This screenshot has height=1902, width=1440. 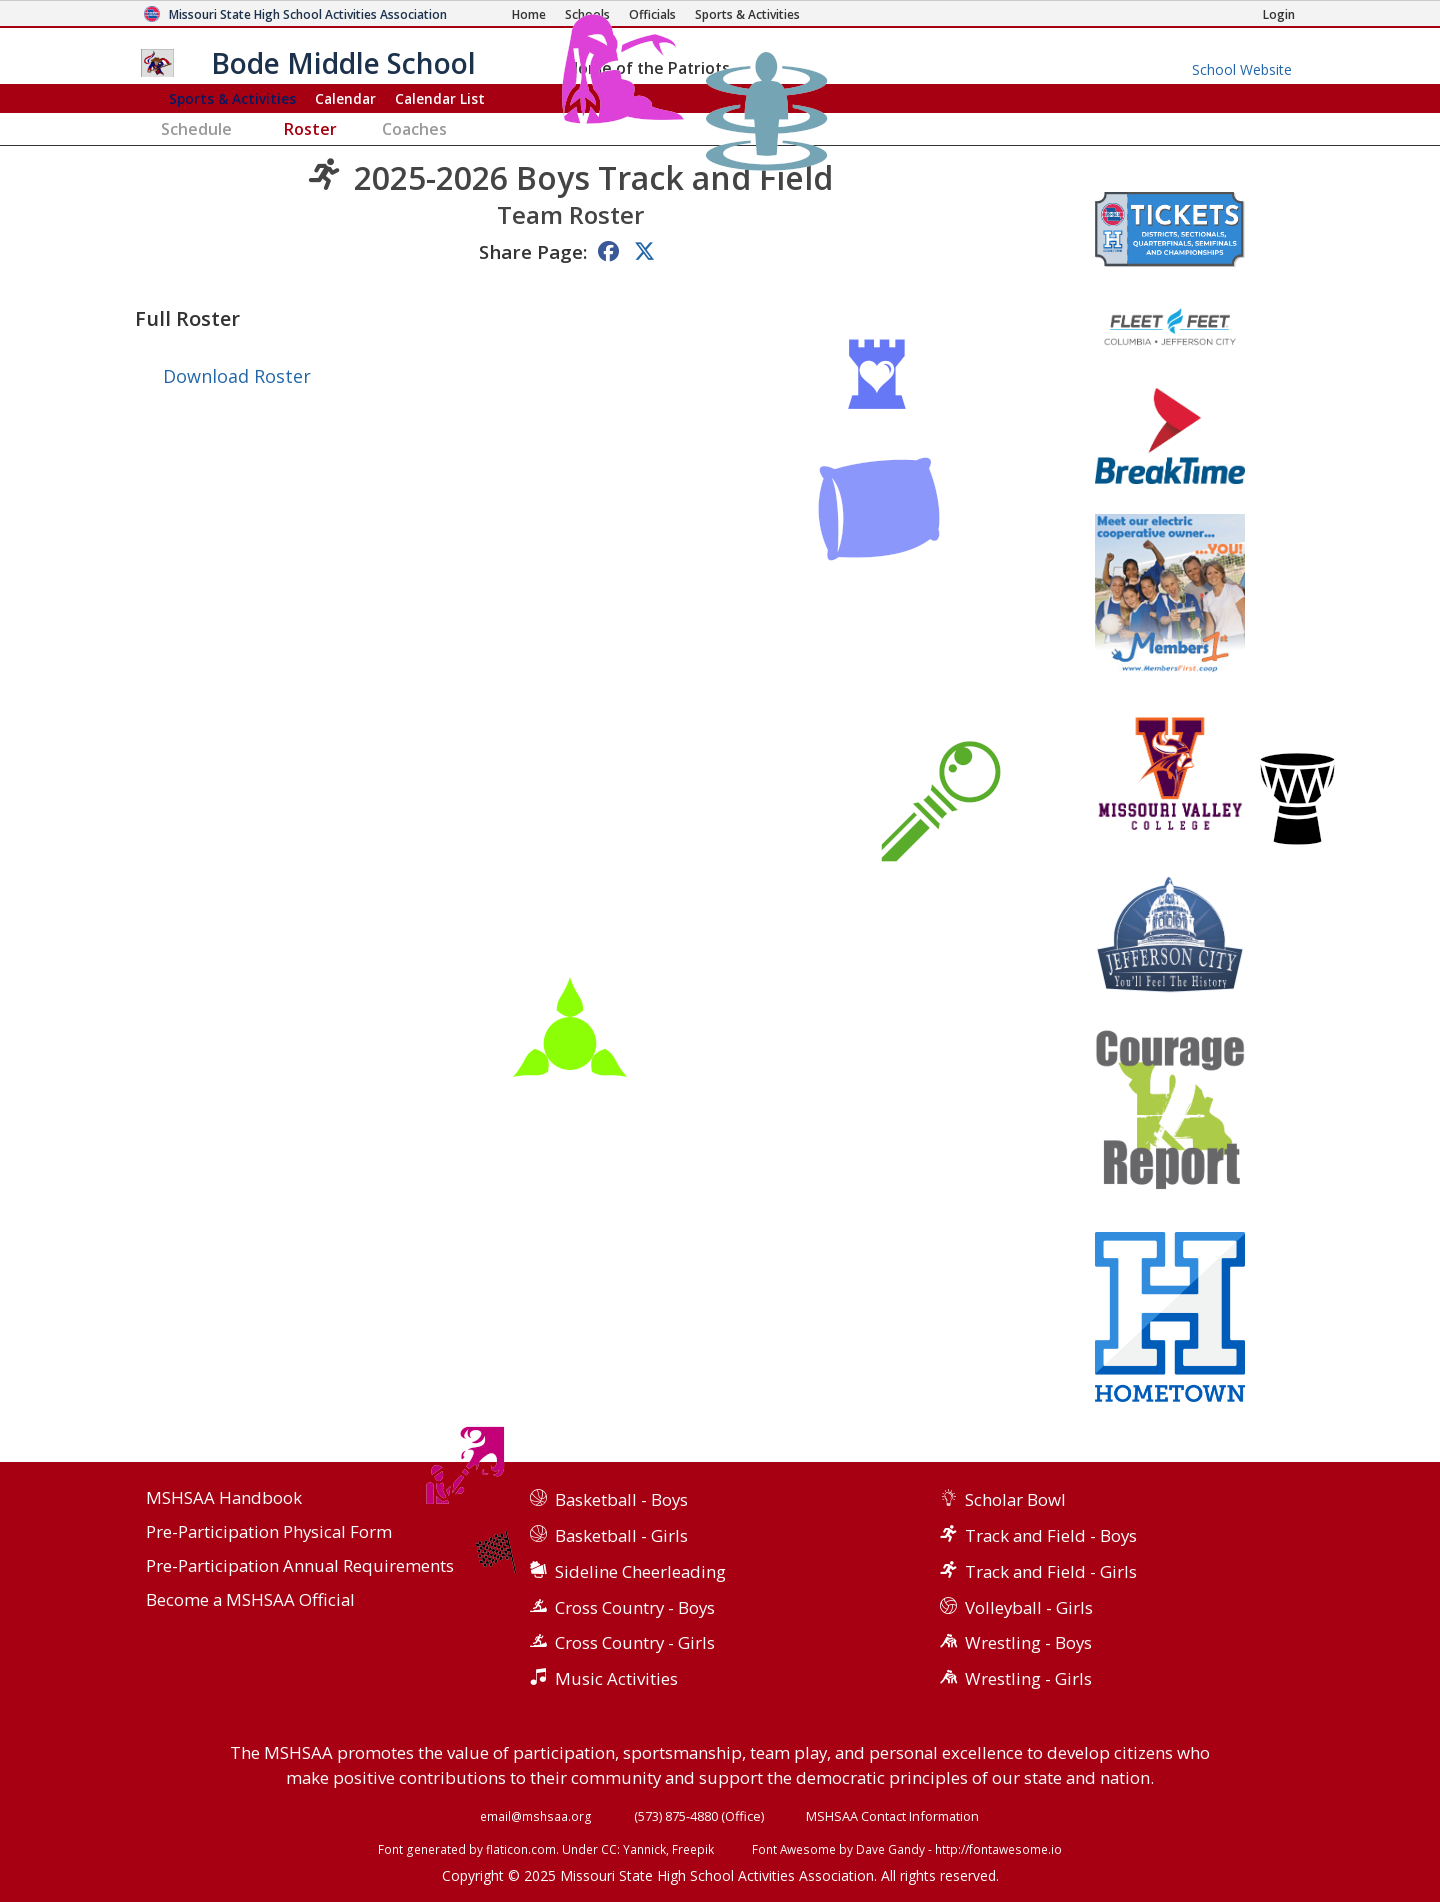 What do you see at coordinates (570, 1027) in the screenshot?
I see `indicates player has reached level three` at bounding box center [570, 1027].